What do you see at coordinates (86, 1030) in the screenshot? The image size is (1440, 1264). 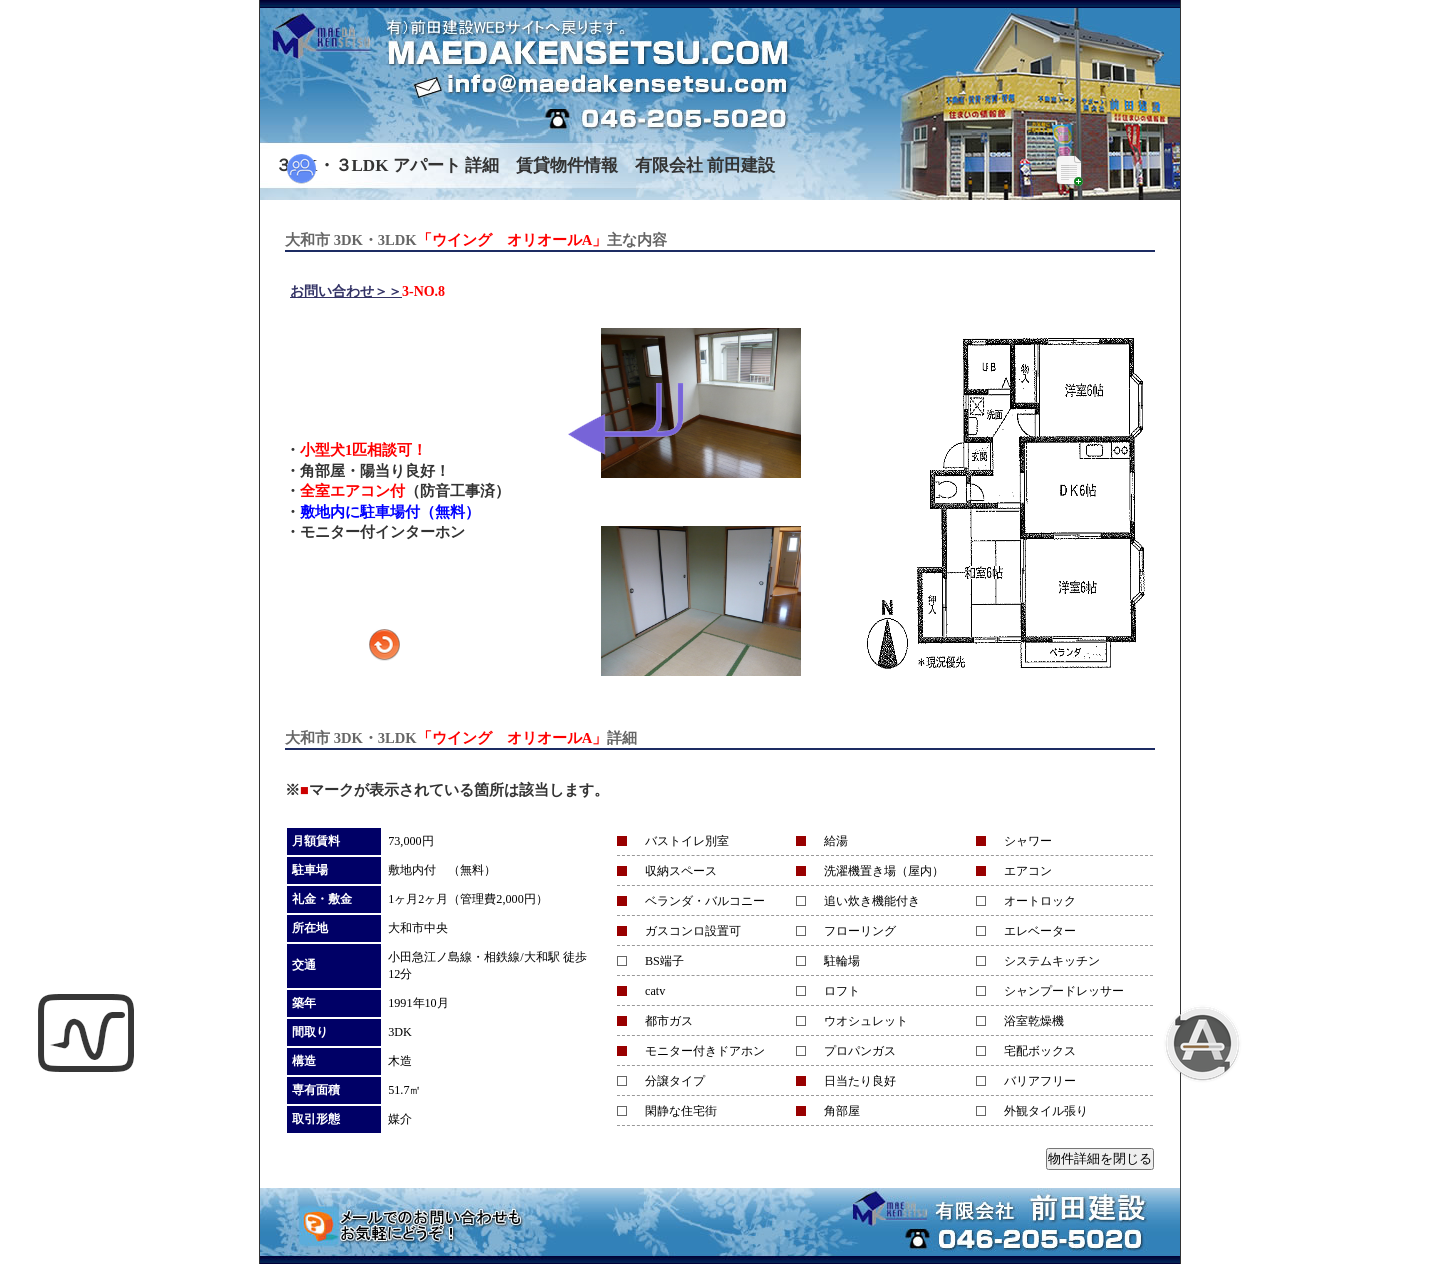 I see `view system resource usage and performance metrics` at bounding box center [86, 1030].